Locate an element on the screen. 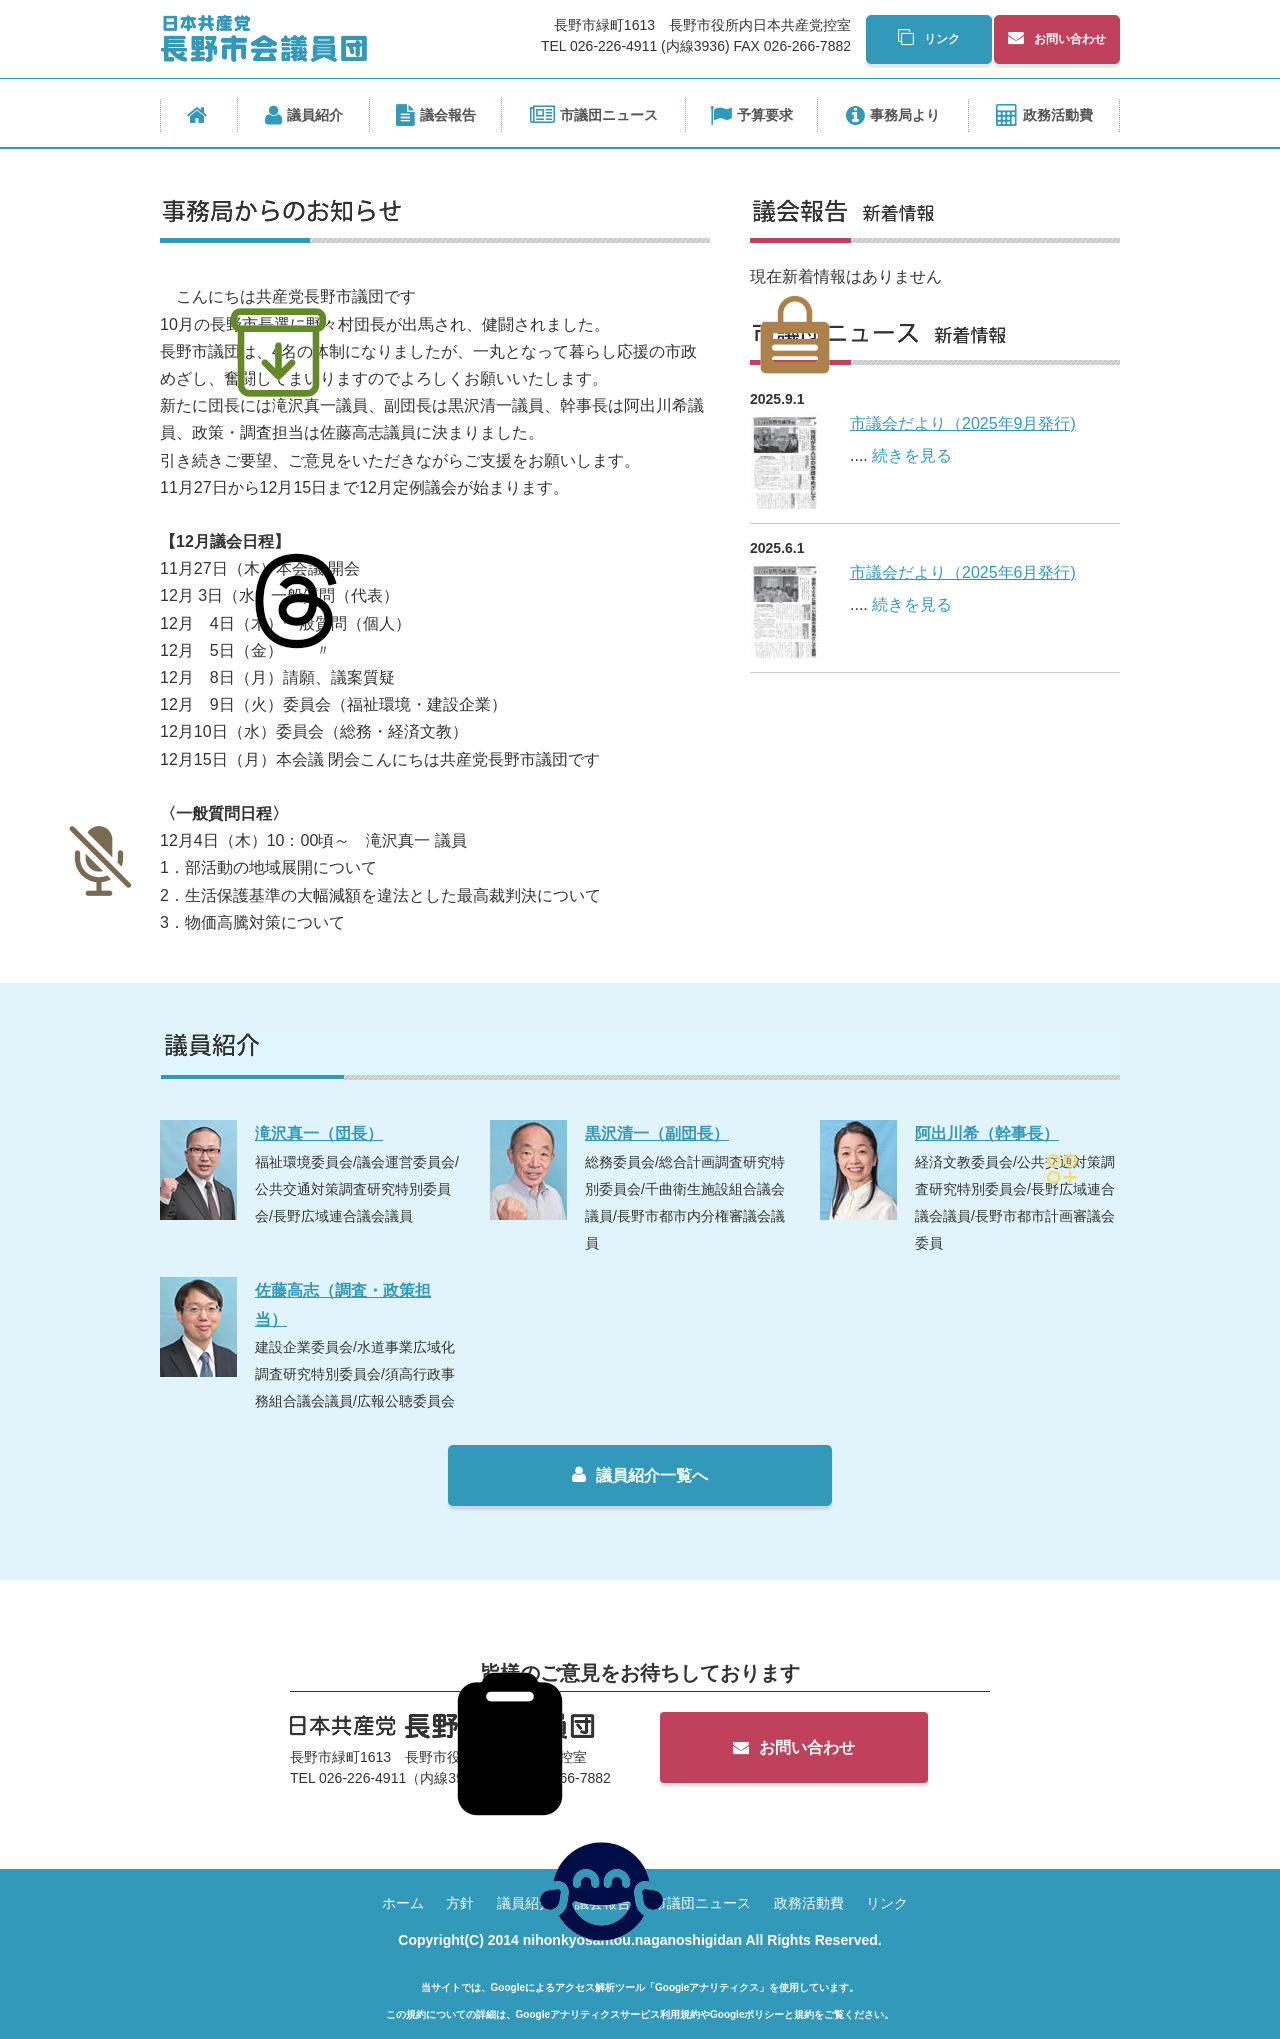  view clipboard contents is located at coordinates (510, 1744).